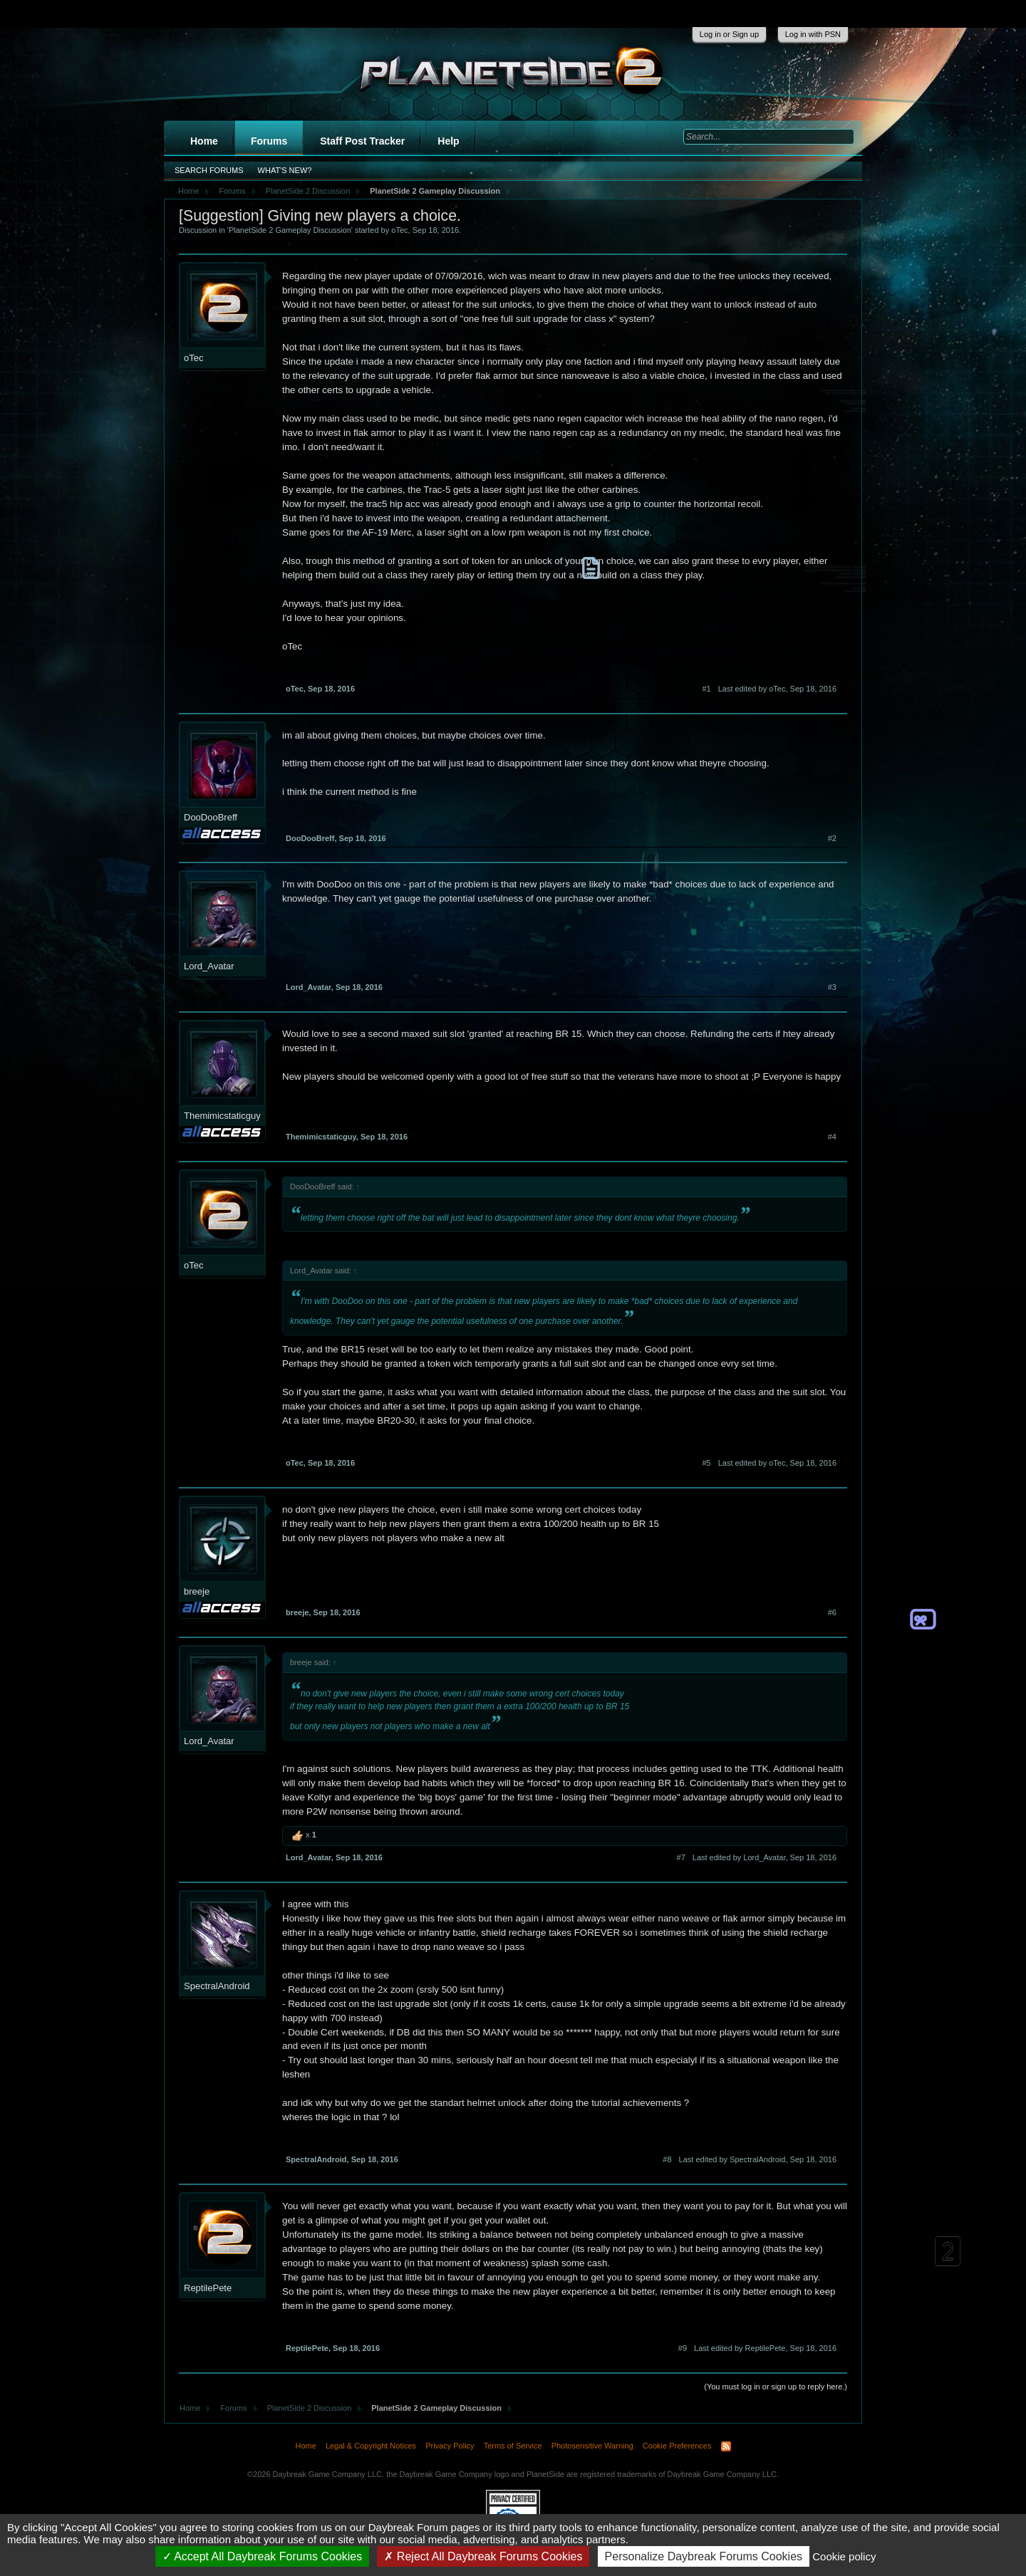 This screenshot has height=2576, width=1026. Describe the element at coordinates (948, 2251) in the screenshot. I see `indicates step two in a multi-step process` at that location.